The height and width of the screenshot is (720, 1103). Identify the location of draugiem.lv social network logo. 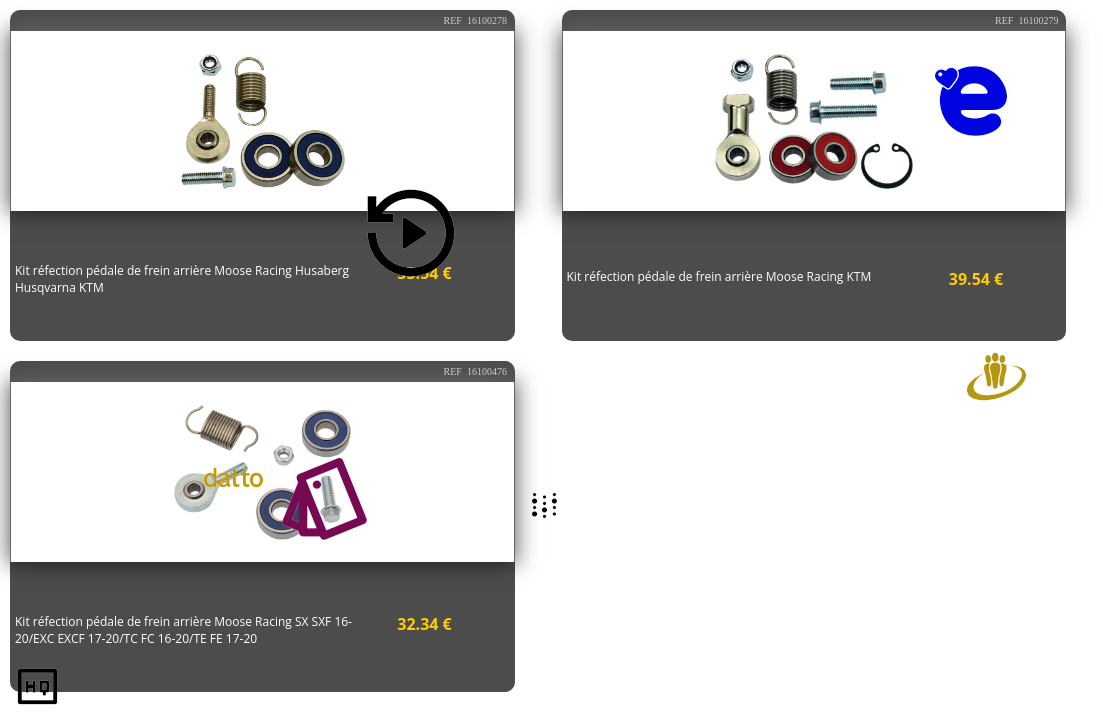
(996, 376).